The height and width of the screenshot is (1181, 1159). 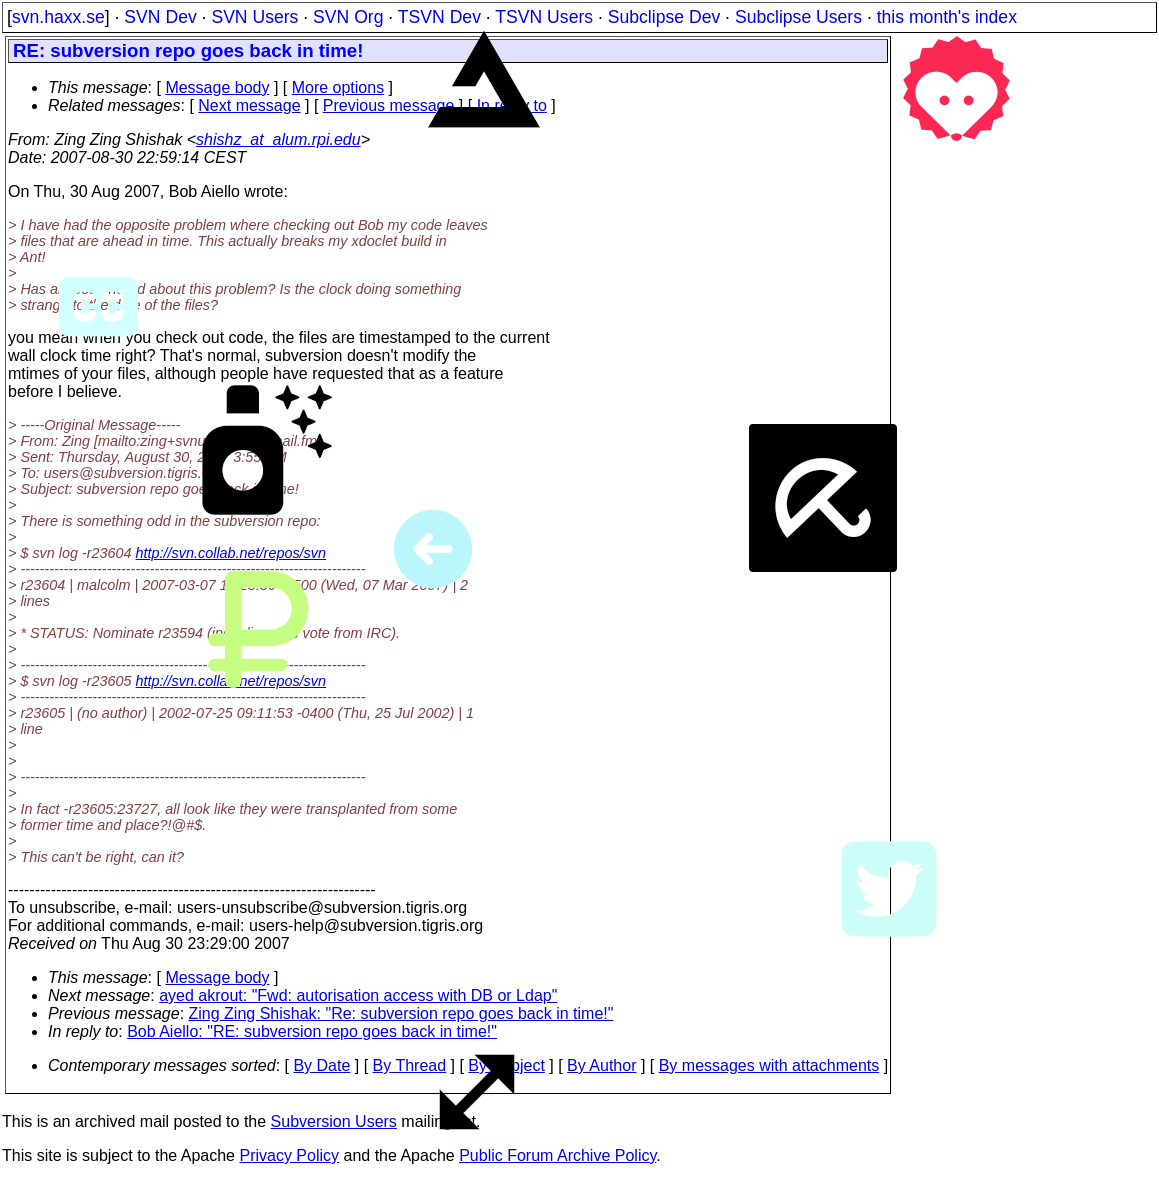 I want to click on enable closed captions for video content, so click(x=98, y=306).